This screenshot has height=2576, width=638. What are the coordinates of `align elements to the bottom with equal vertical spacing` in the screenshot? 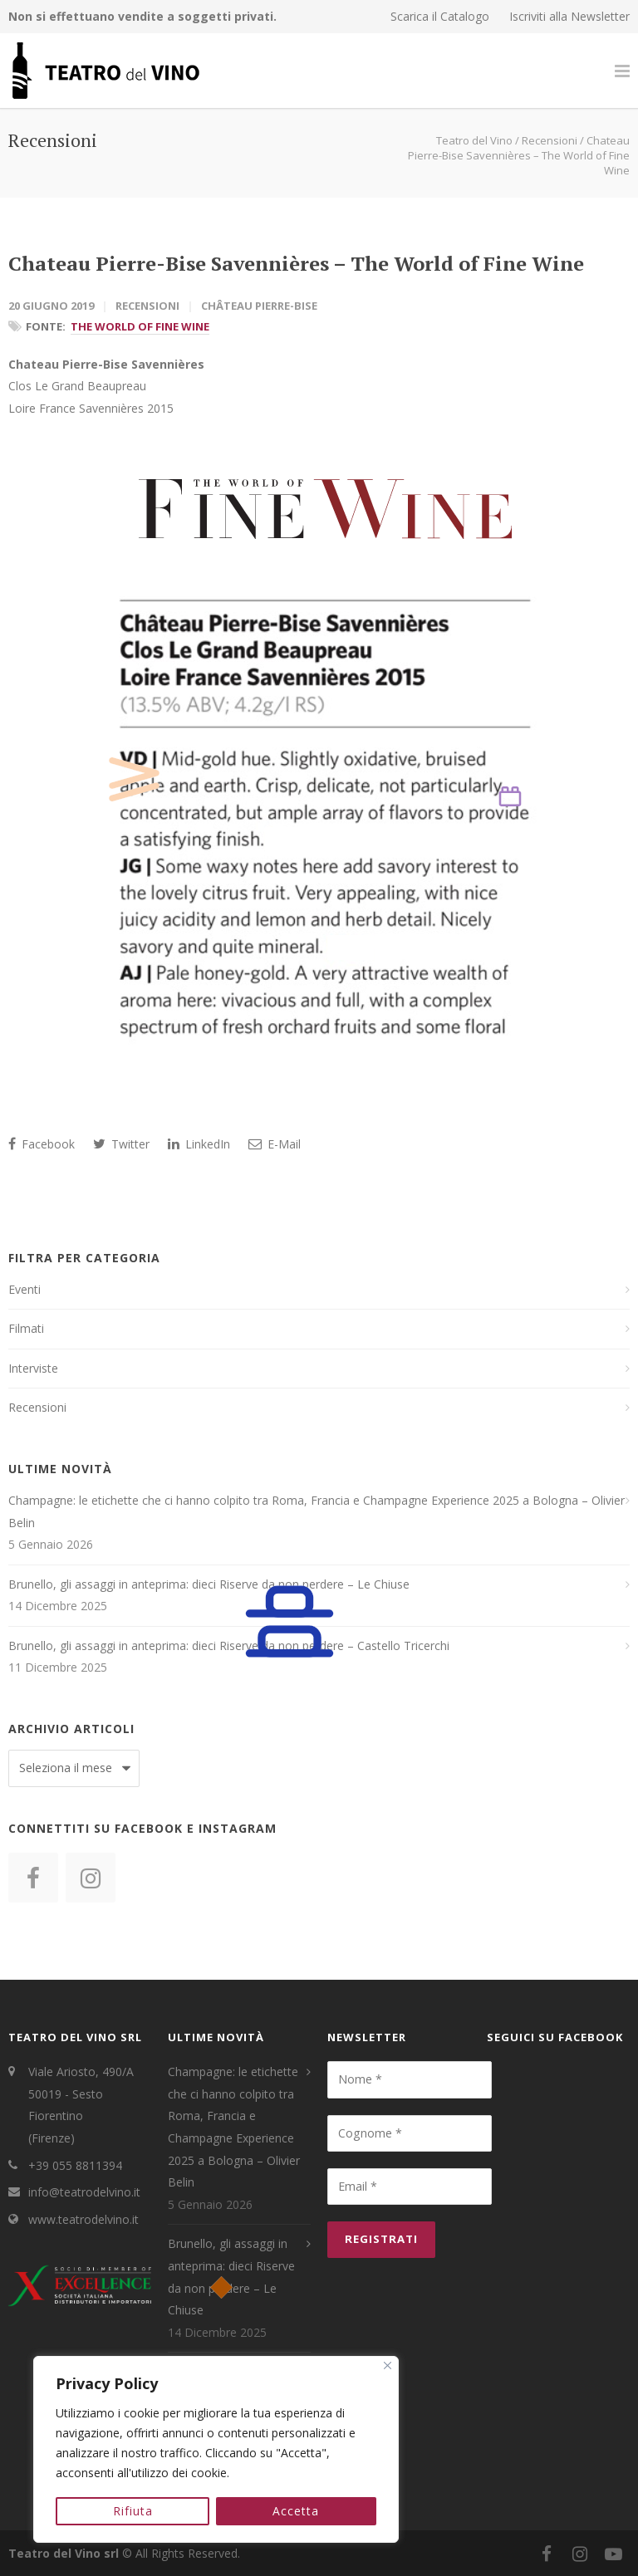 It's located at (289, 1621).